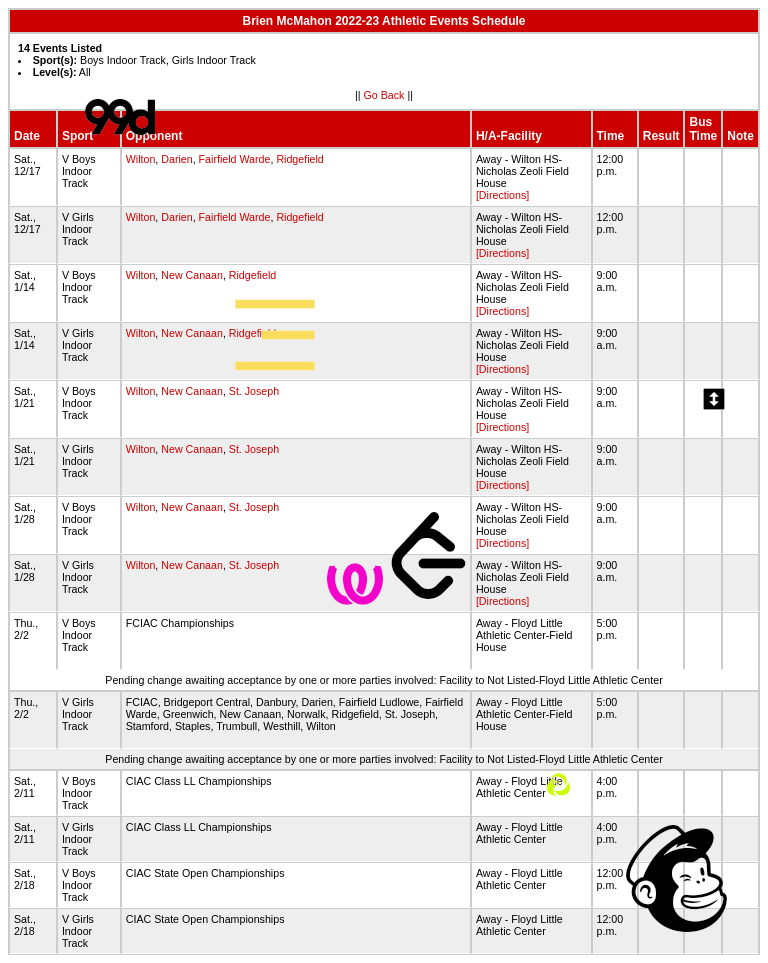 Image resolution: width=768 pixels, height=963 pixels. I want to click on open leetcode app or website, so click(428, 555).